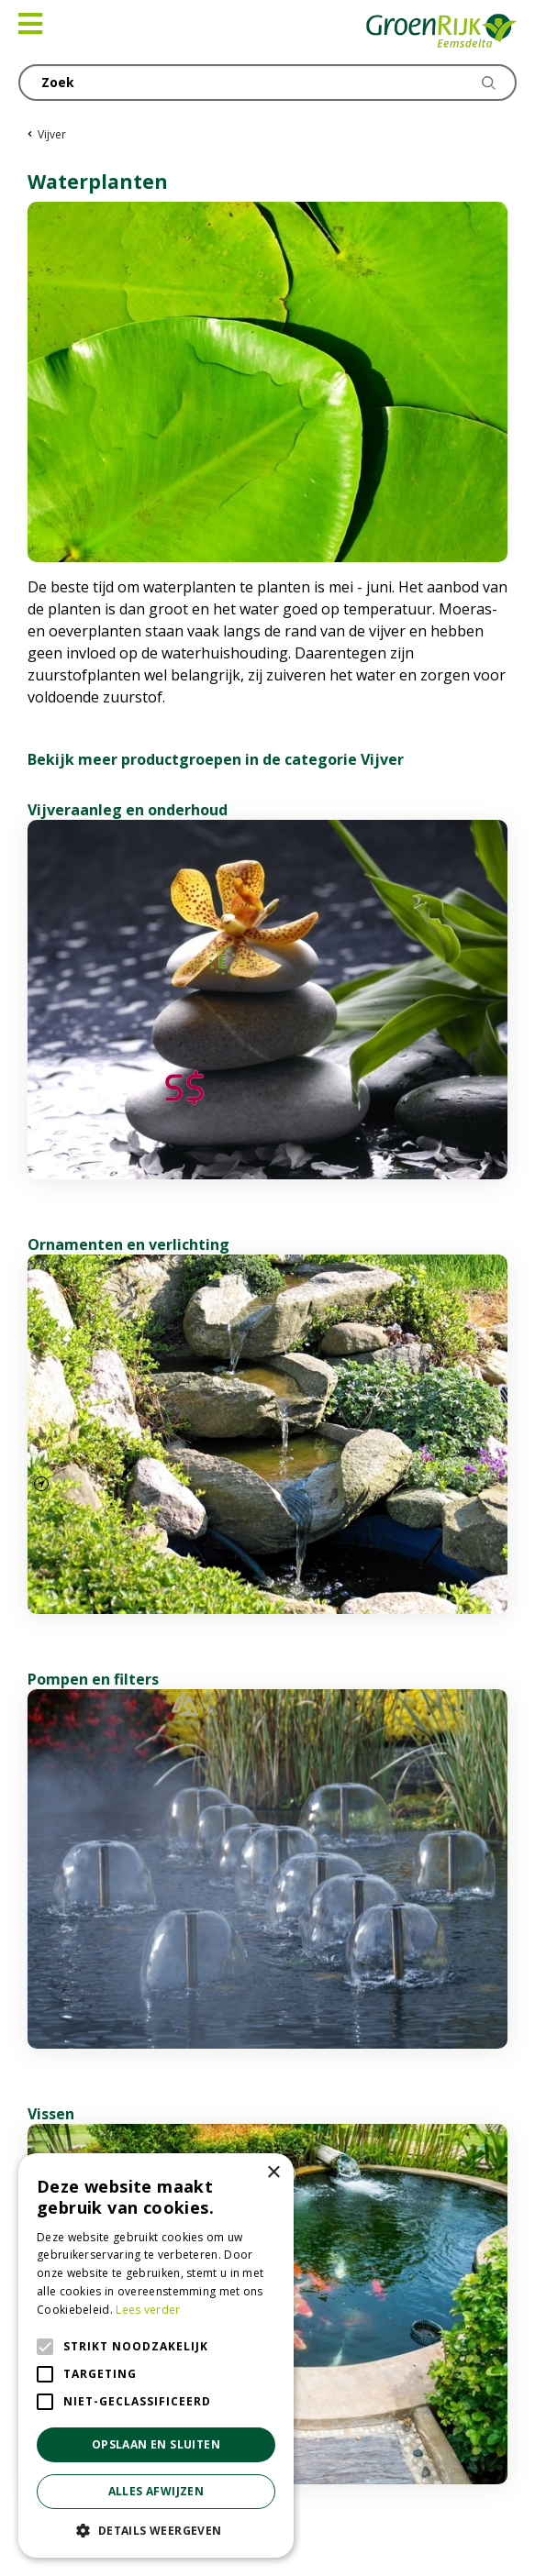 The width and height of the screenshot is (535, 2576). I want to click on indicates singapore dollar currency, so click(184, 1088).